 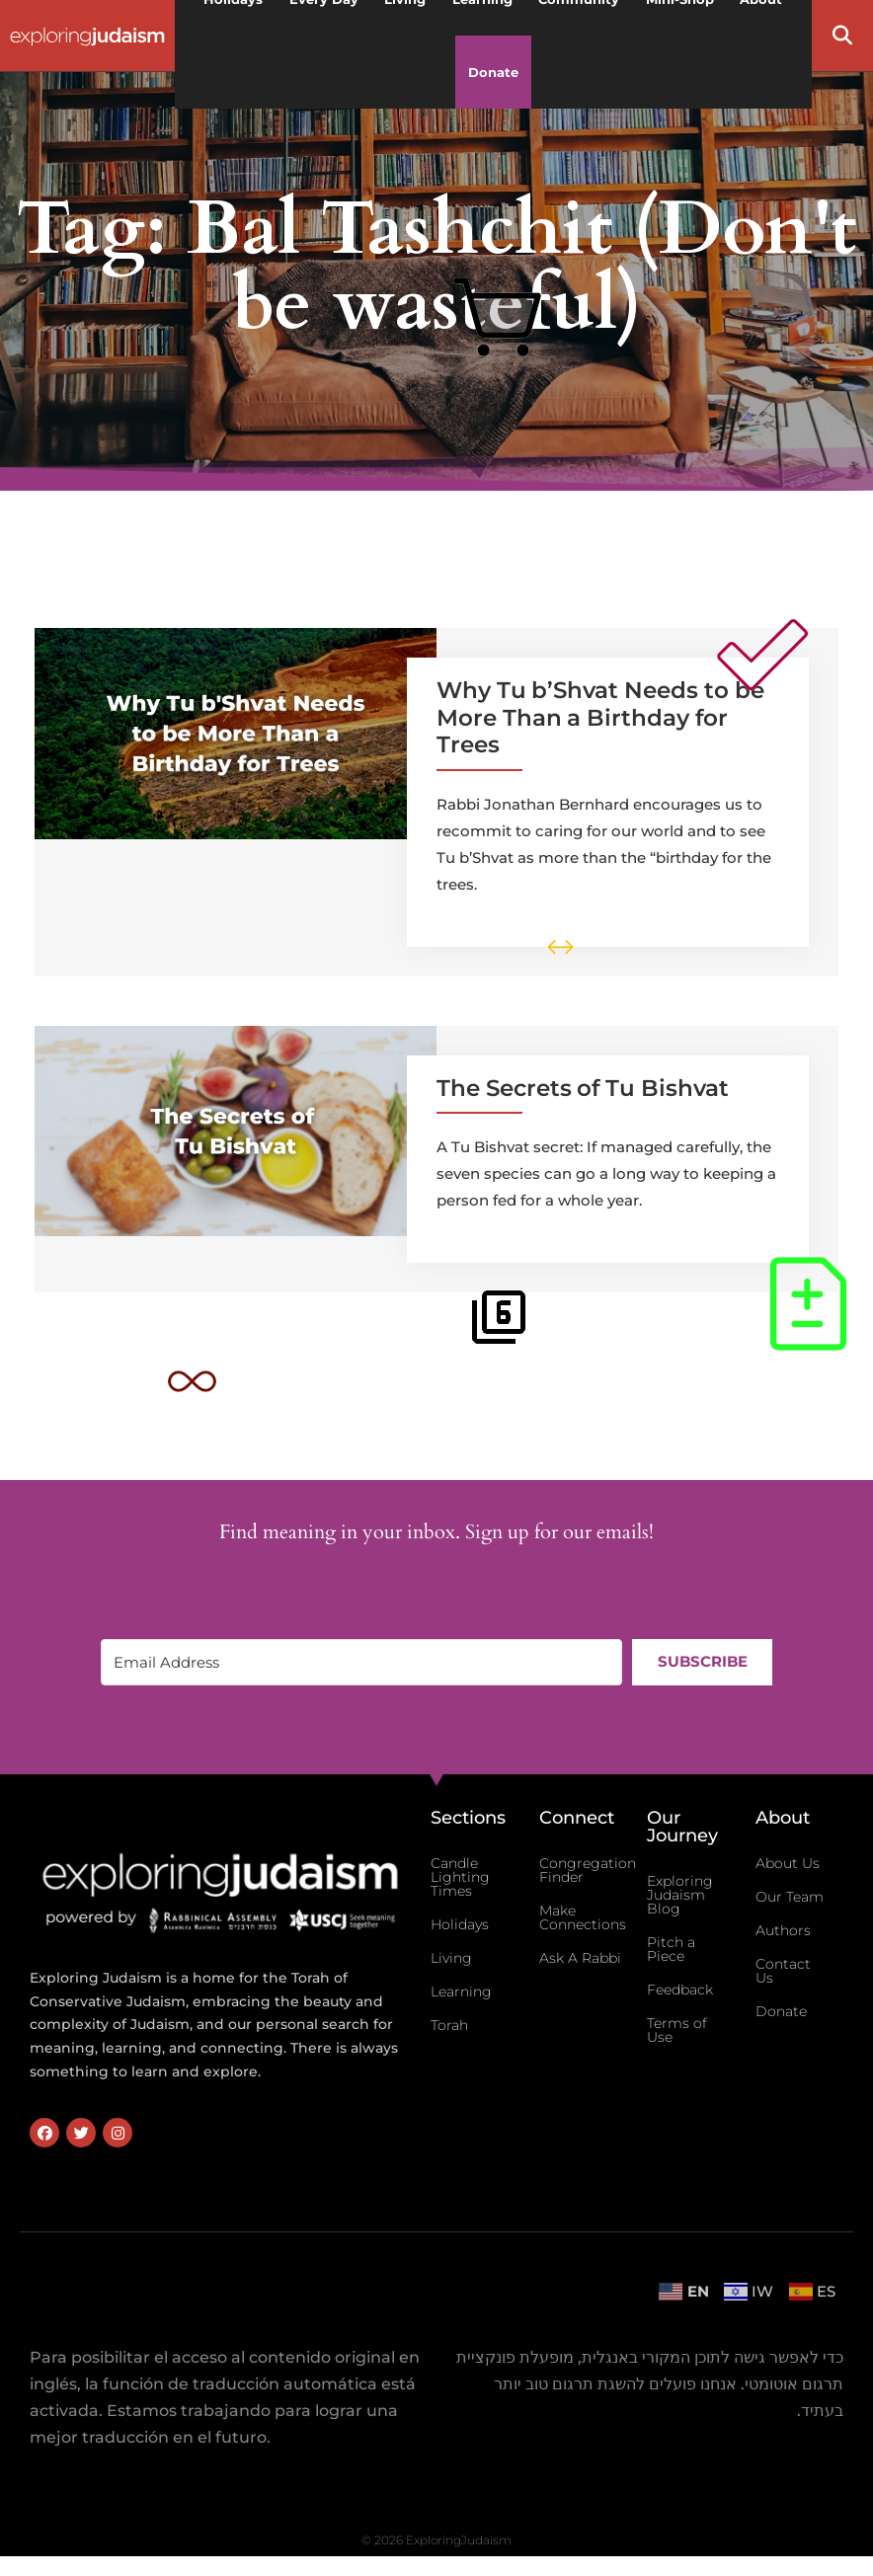 What do you see at coordinates (192, 1380) in the screenshot?
I see `indicates unlimited or infinite quantity` at bounding box center [192, 1380].